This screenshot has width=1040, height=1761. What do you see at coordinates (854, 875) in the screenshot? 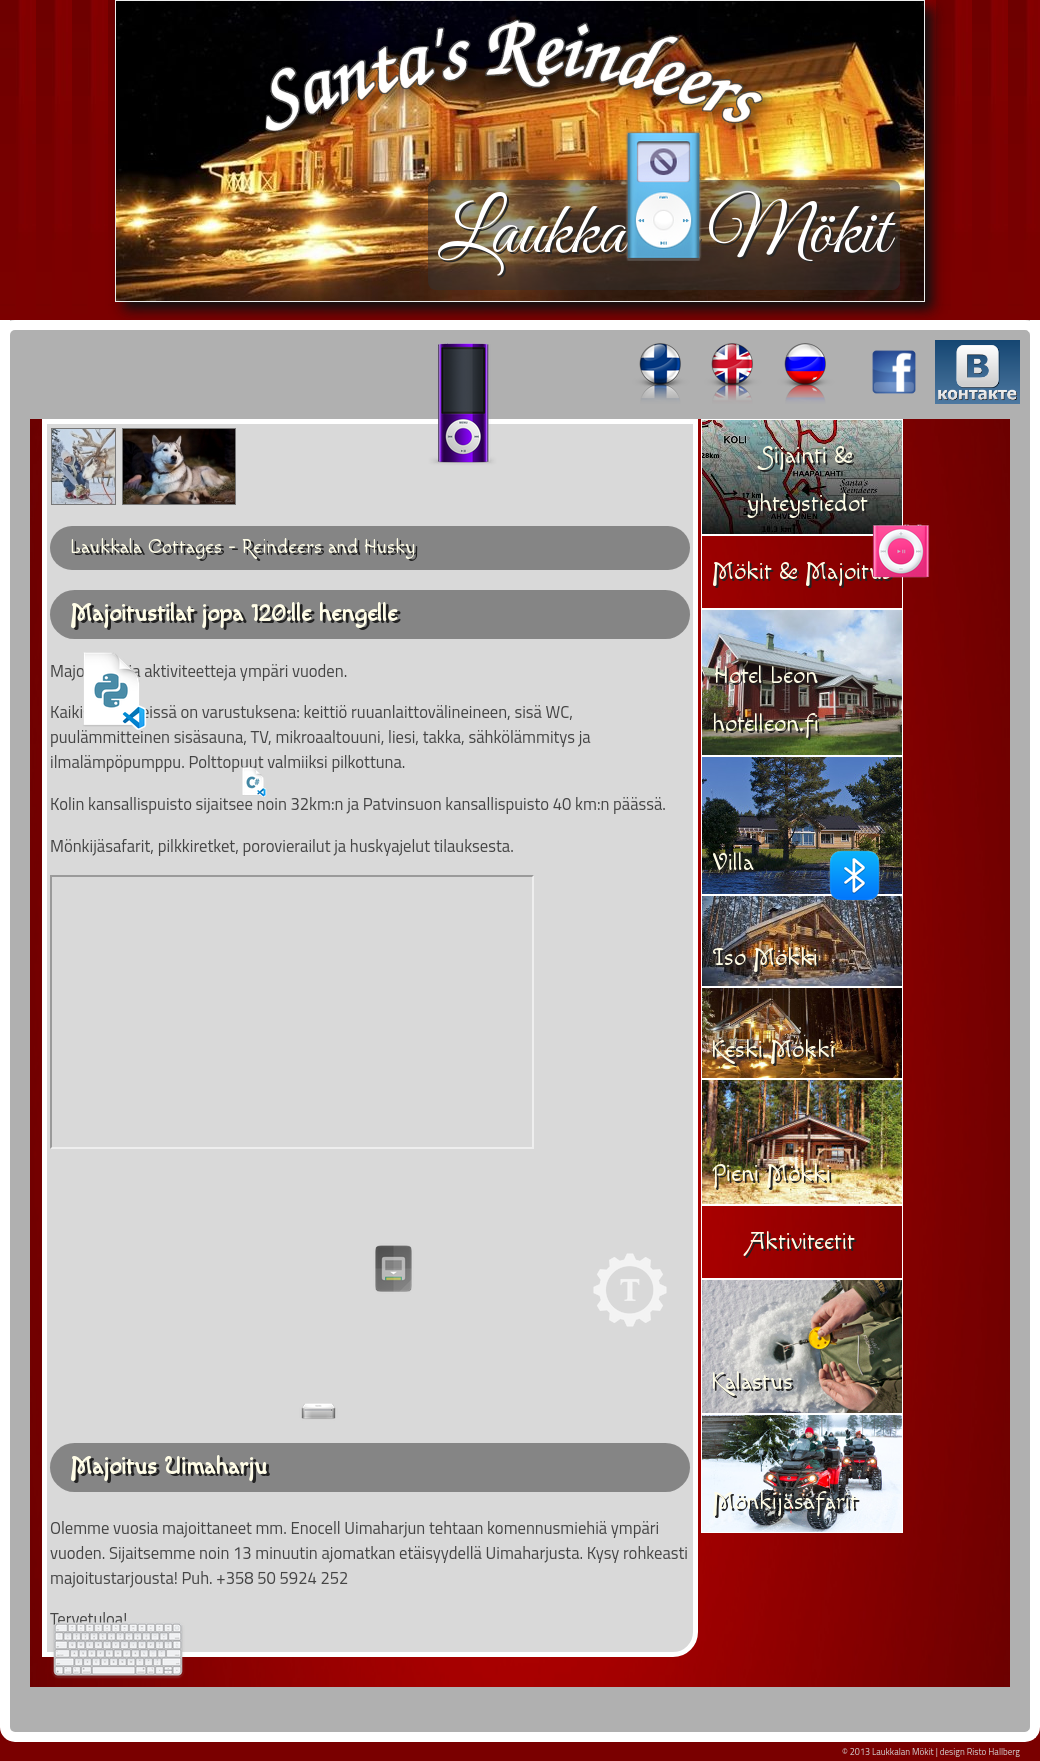
I see `toggle bluetooth connectivity on or off` at bounding box center [854, 875].